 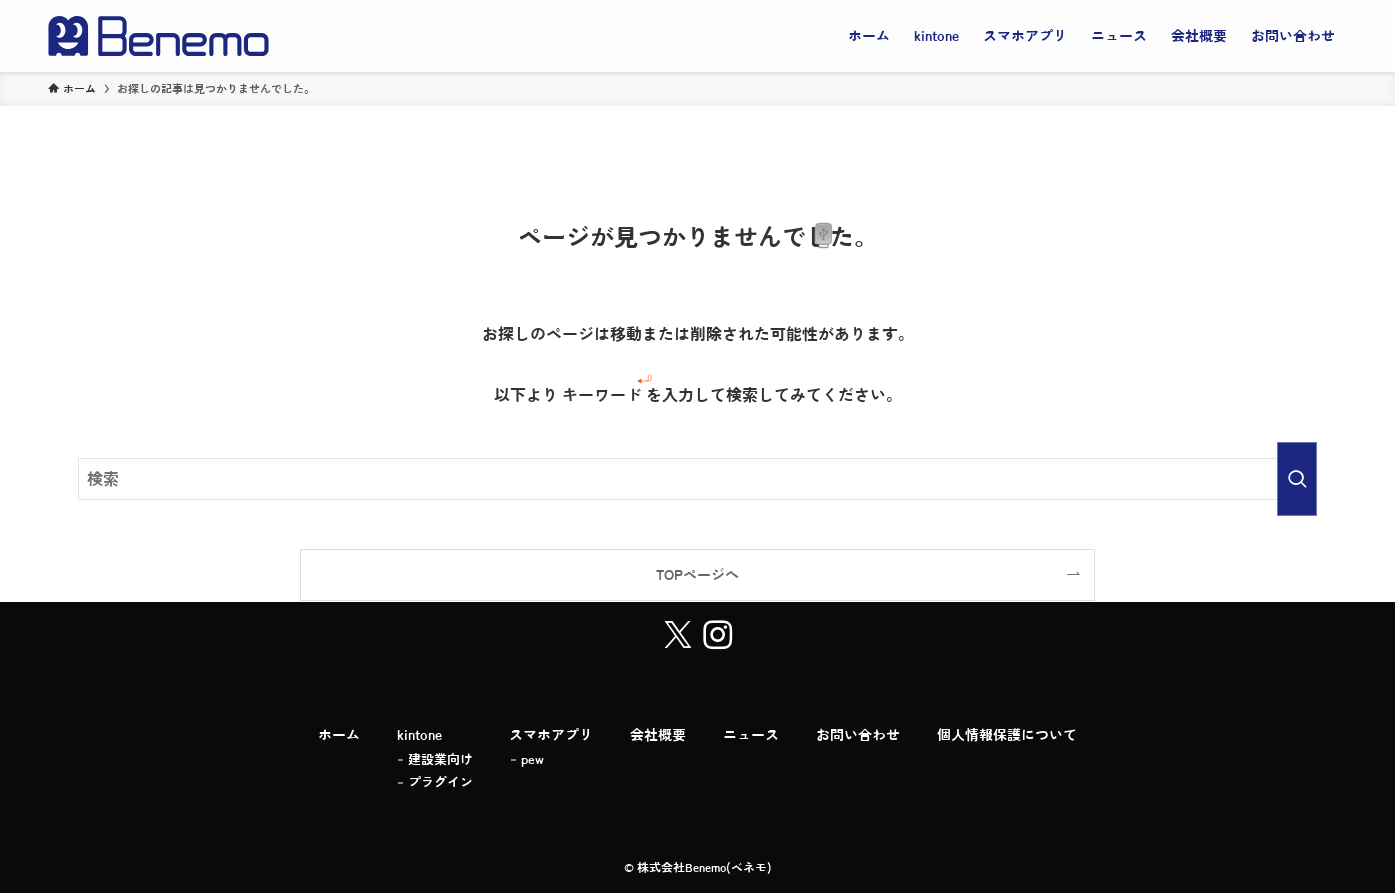 What do you see at coordinates (644, 378) in the screenshot?
I see `reply to all recipients in an email thread` at bounding box center [644, 378].